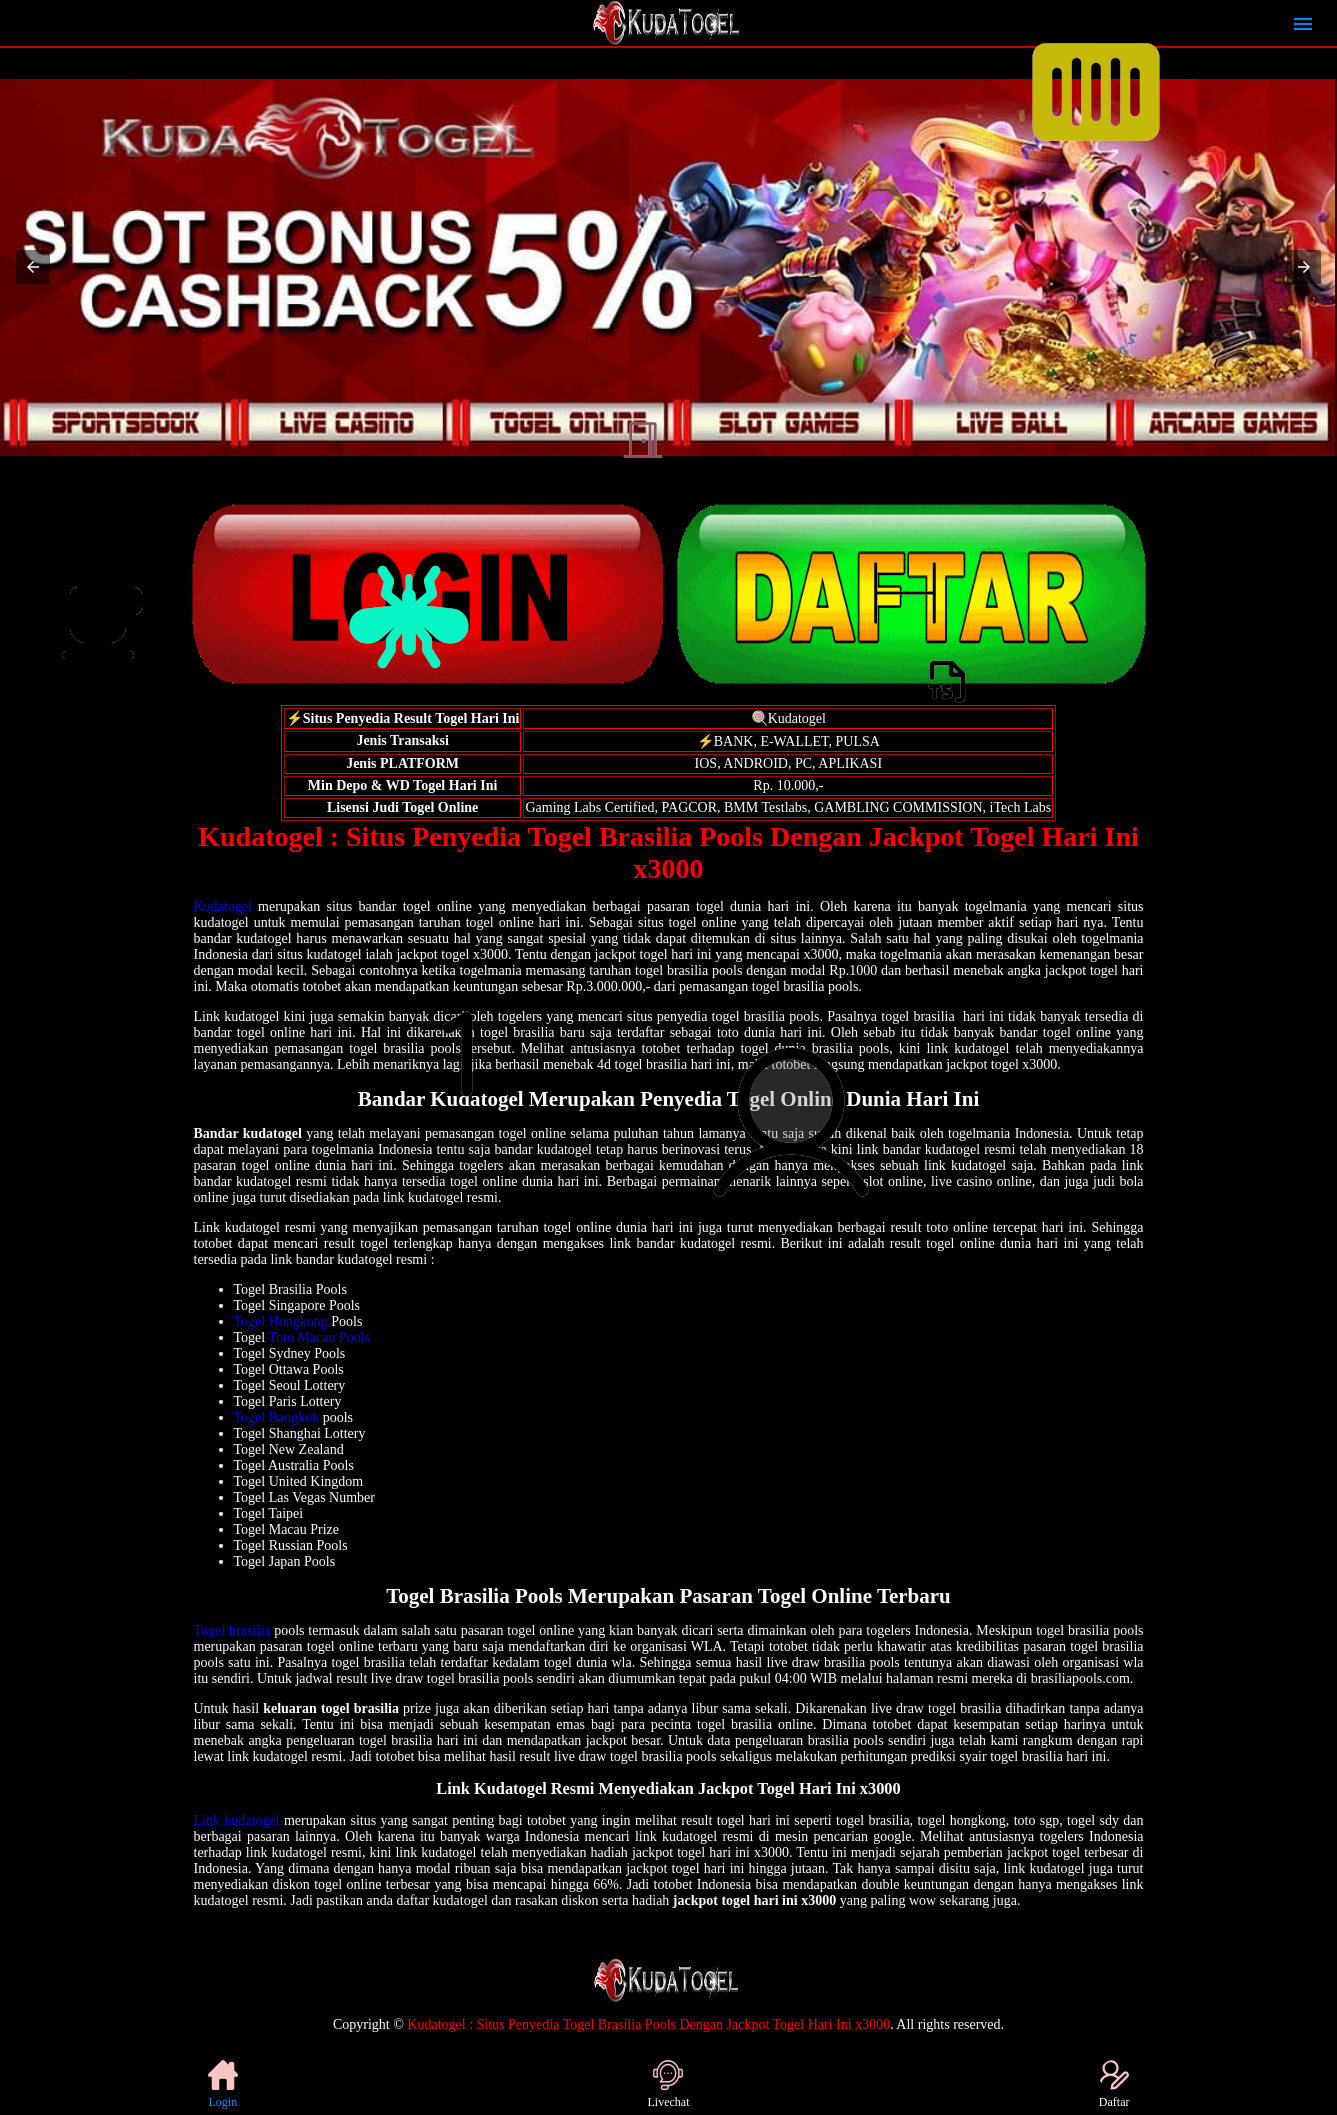 Image resolution: width=1337 pixels, height=2115 pixels. What do you see at coordinates (905, 593) in the screenshot?
I see `format text as a heading` at bounding box center [905, 593].